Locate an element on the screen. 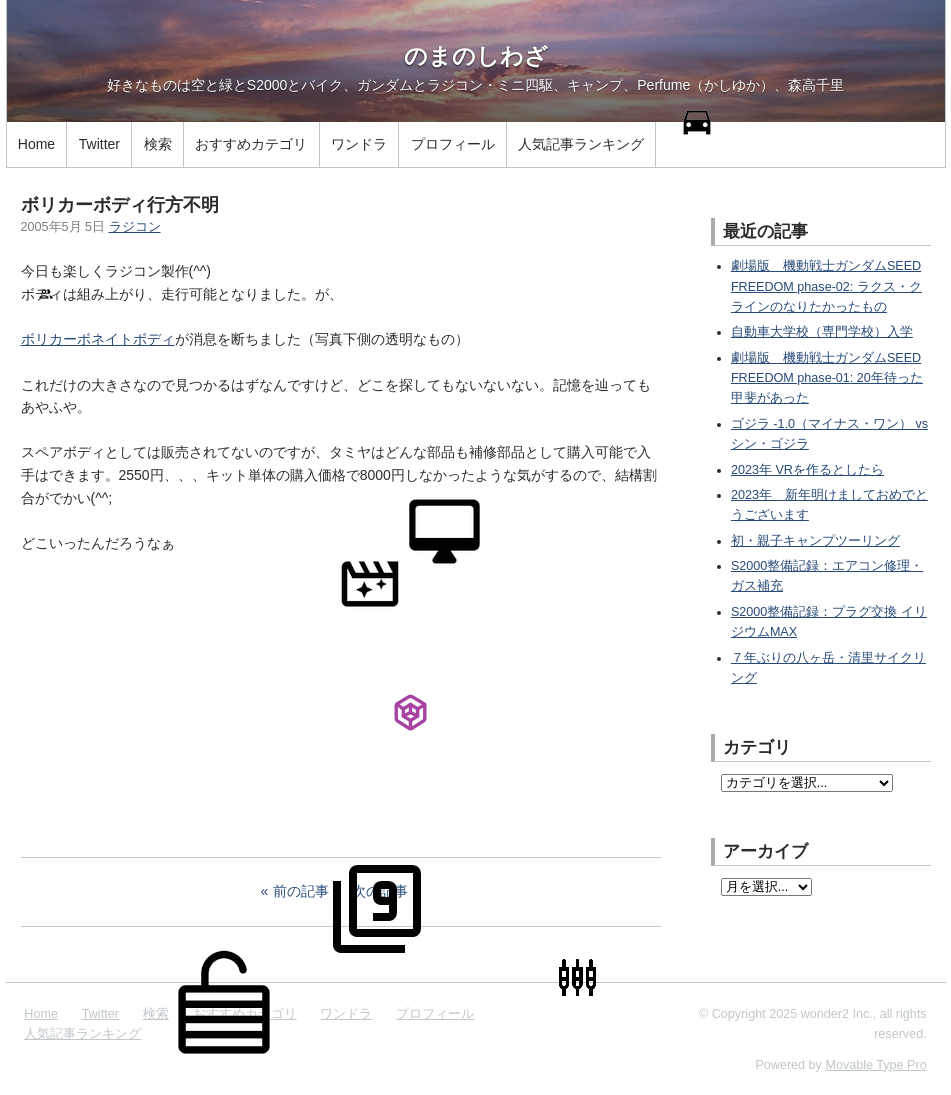 The image size is (951, 1095). indicates 9 items in a stack or collection is located at coordinates (377, 909).